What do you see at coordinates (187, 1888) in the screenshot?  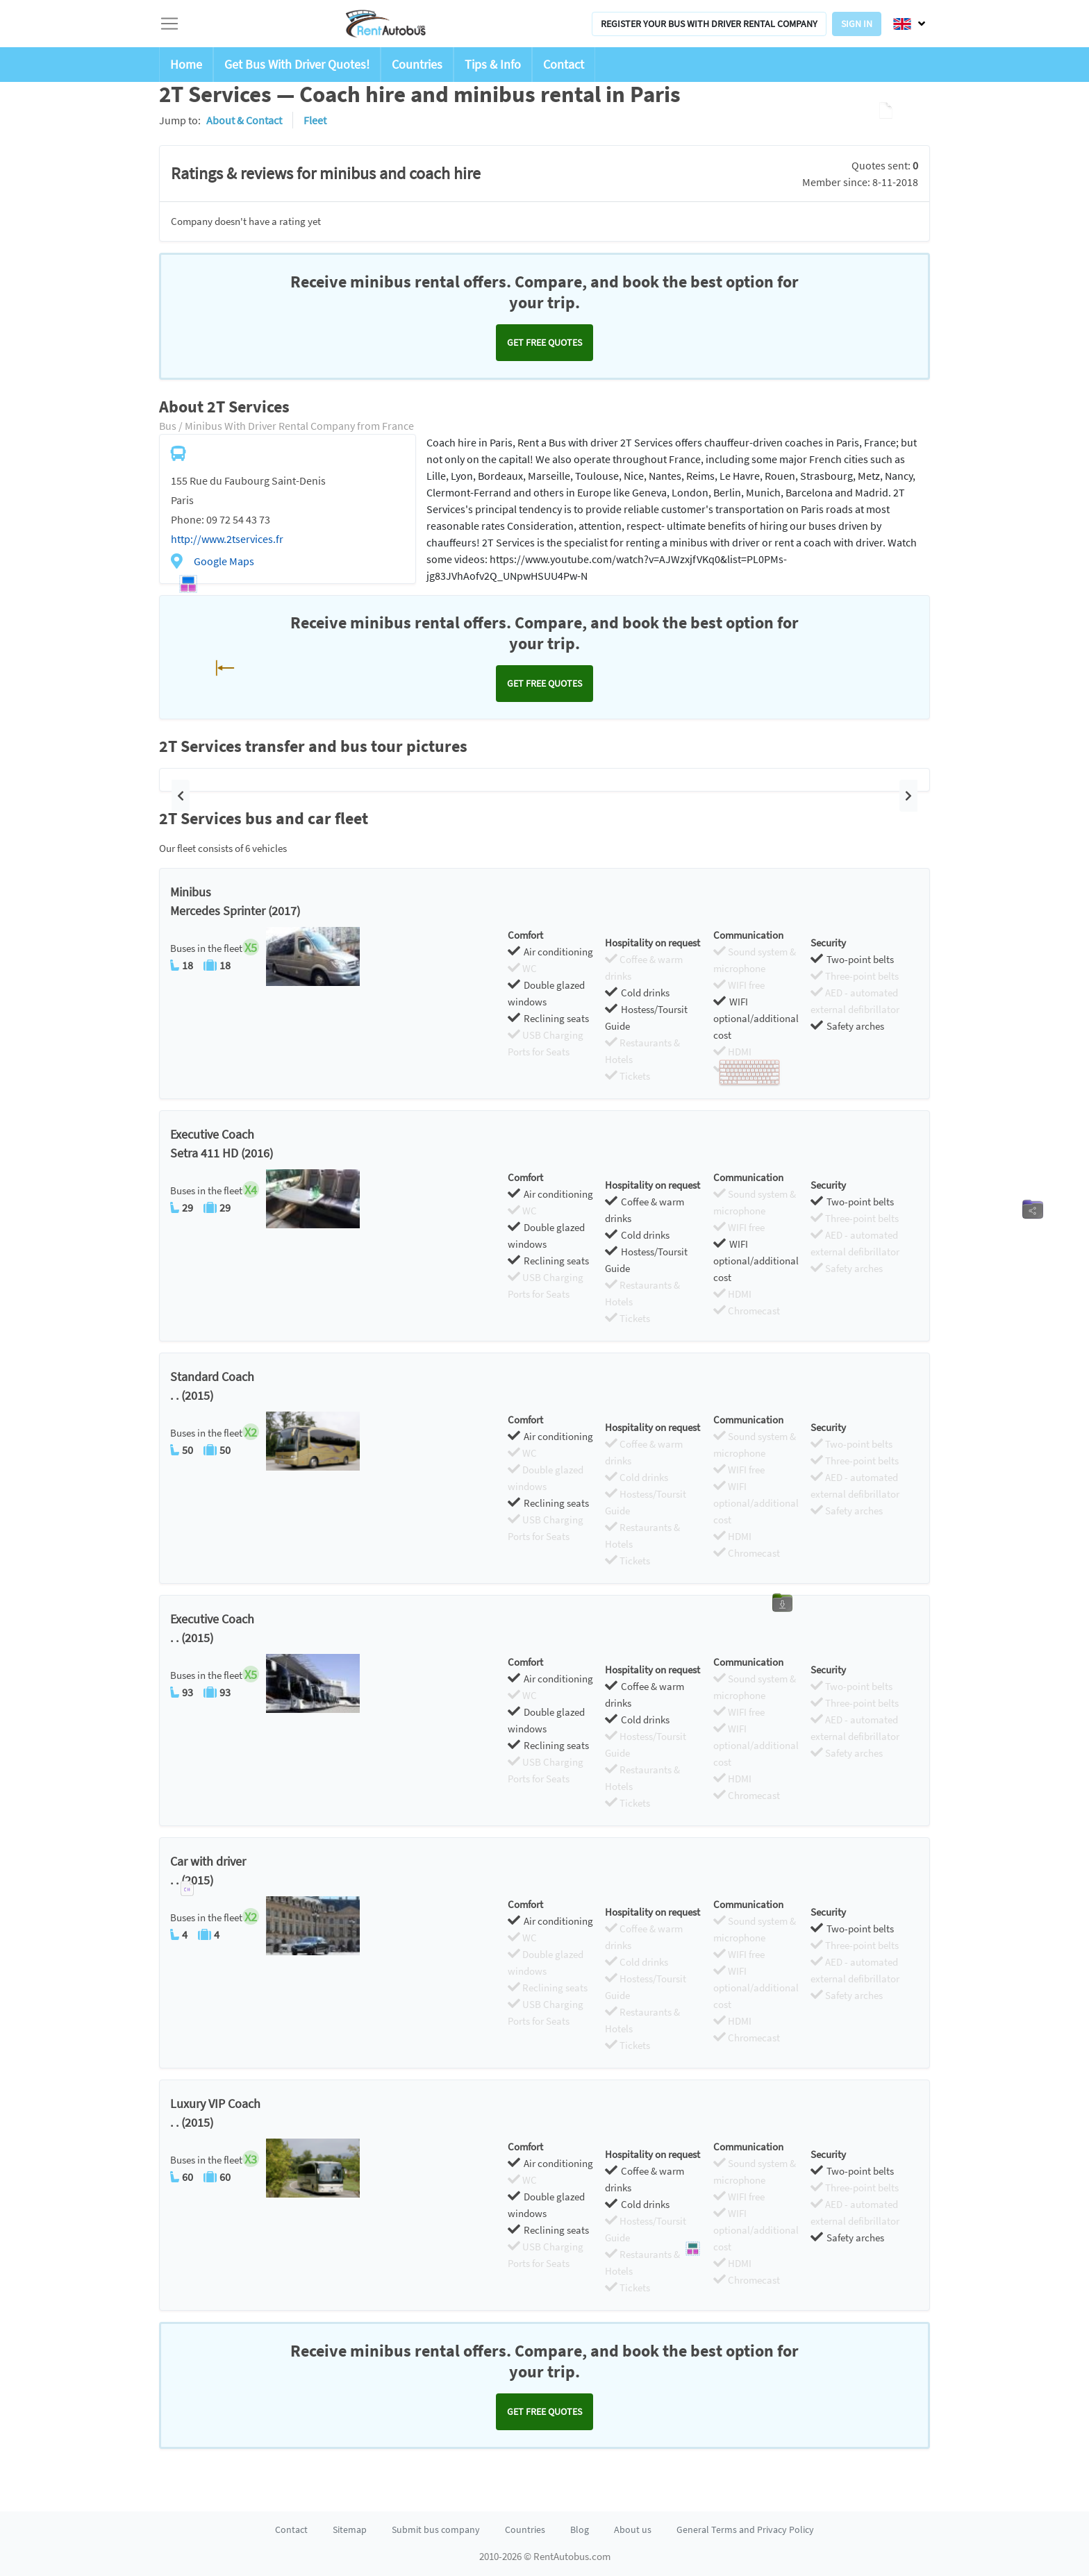 I see `a C# source code file` at bounding box center [187, 1888].